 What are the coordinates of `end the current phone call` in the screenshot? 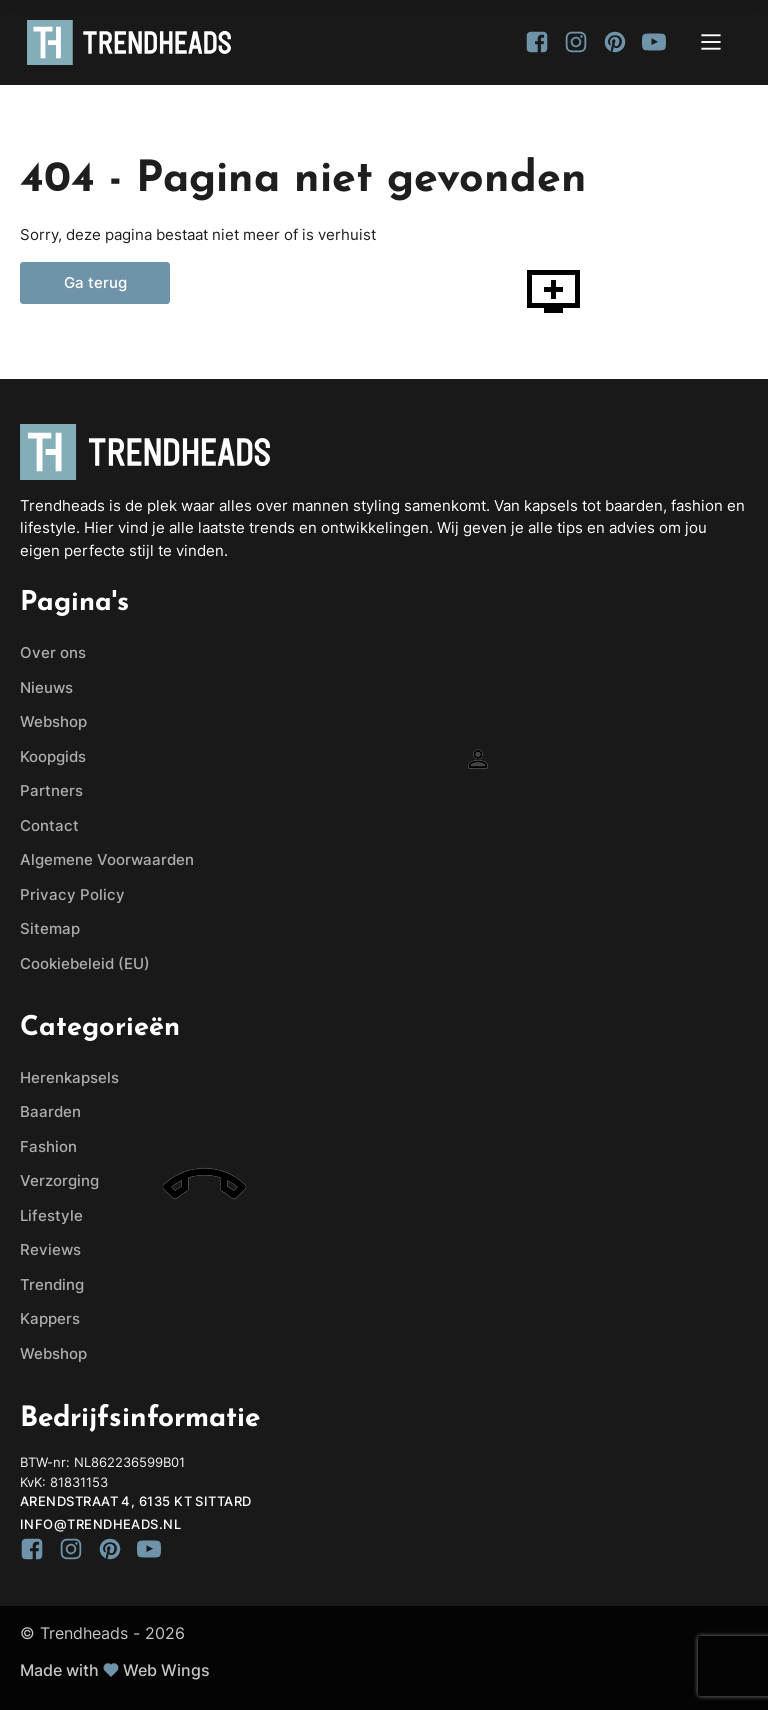 It's located at (204, 1185).